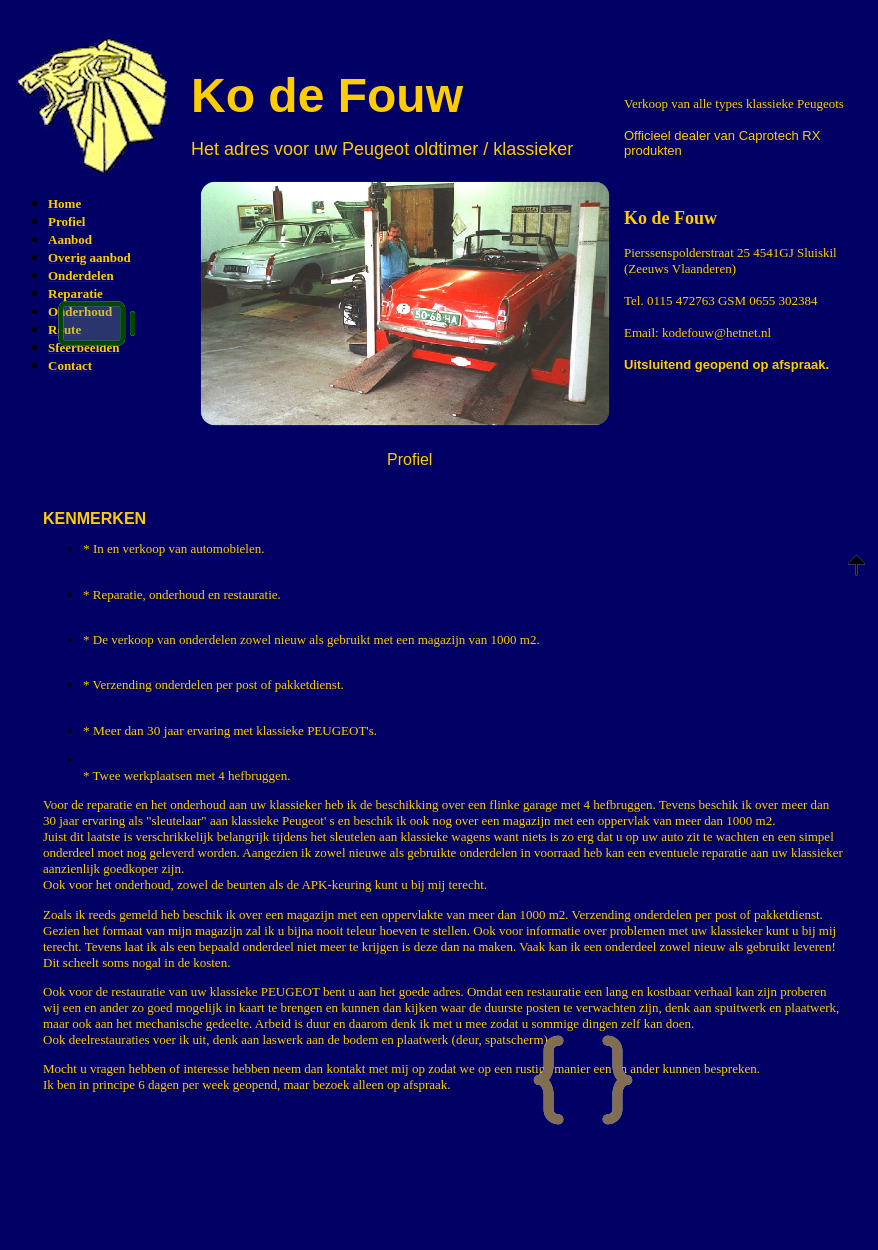 The image size is (878, 1250). What do you see at coordinates (583, 1080) in the screenshot?
I see `insert code block or code snippet` at bounding box center [583, 1080].